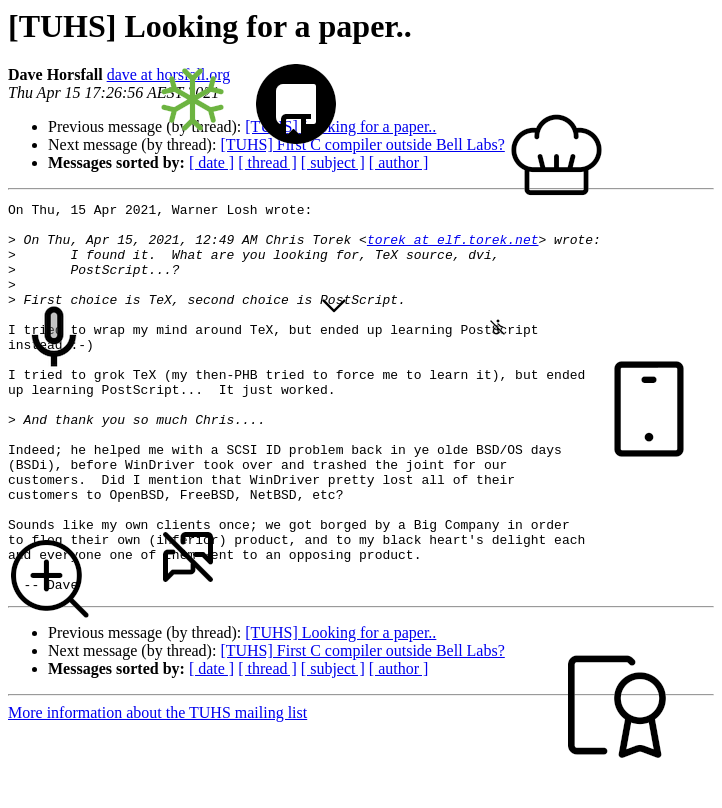 The height and width of the screenshot is (808, 722). What do you see at coordinates (649, 409) in the screenshot?
I see `view mobile device settings` at bounding box center [649, 409].